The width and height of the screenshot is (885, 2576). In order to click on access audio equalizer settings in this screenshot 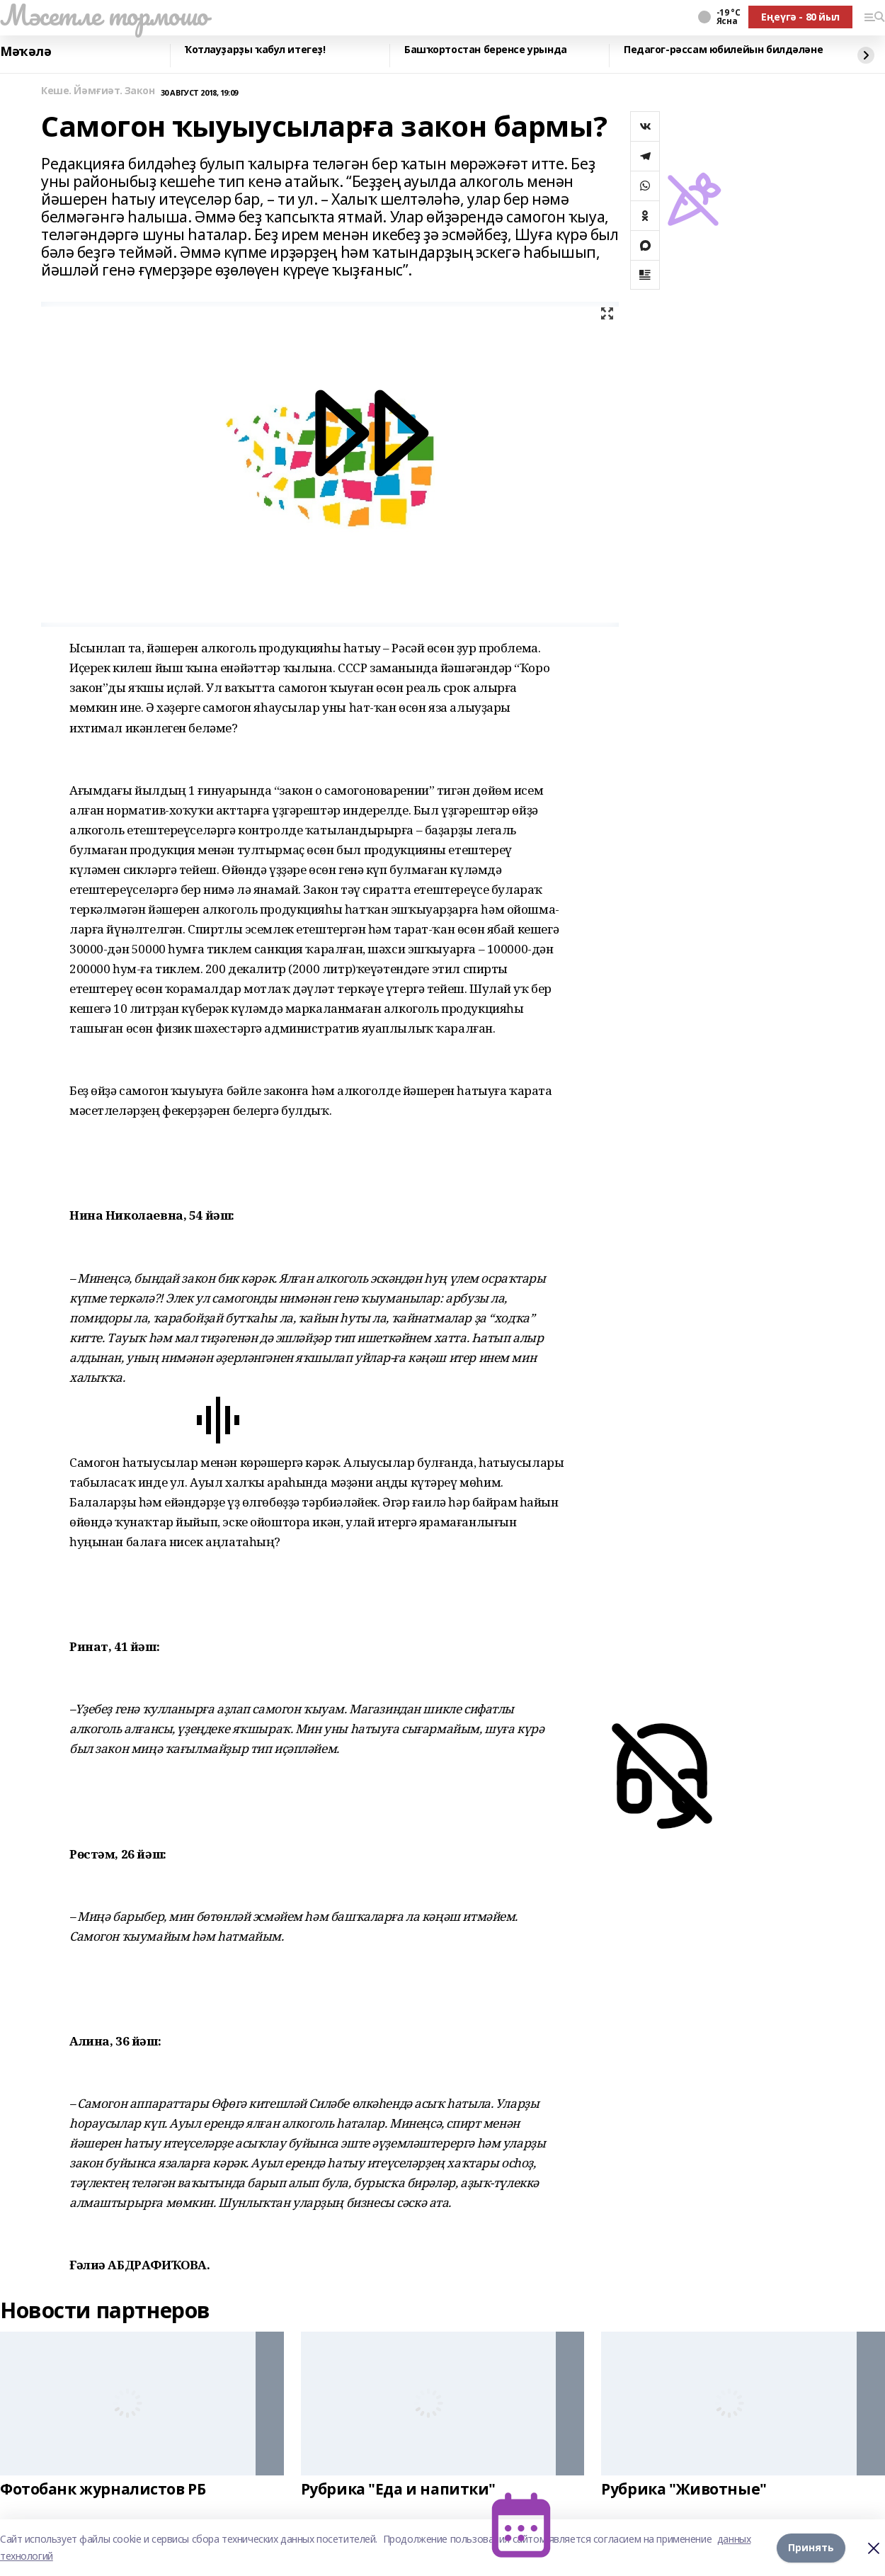, I will do `click(218, 1420)`.